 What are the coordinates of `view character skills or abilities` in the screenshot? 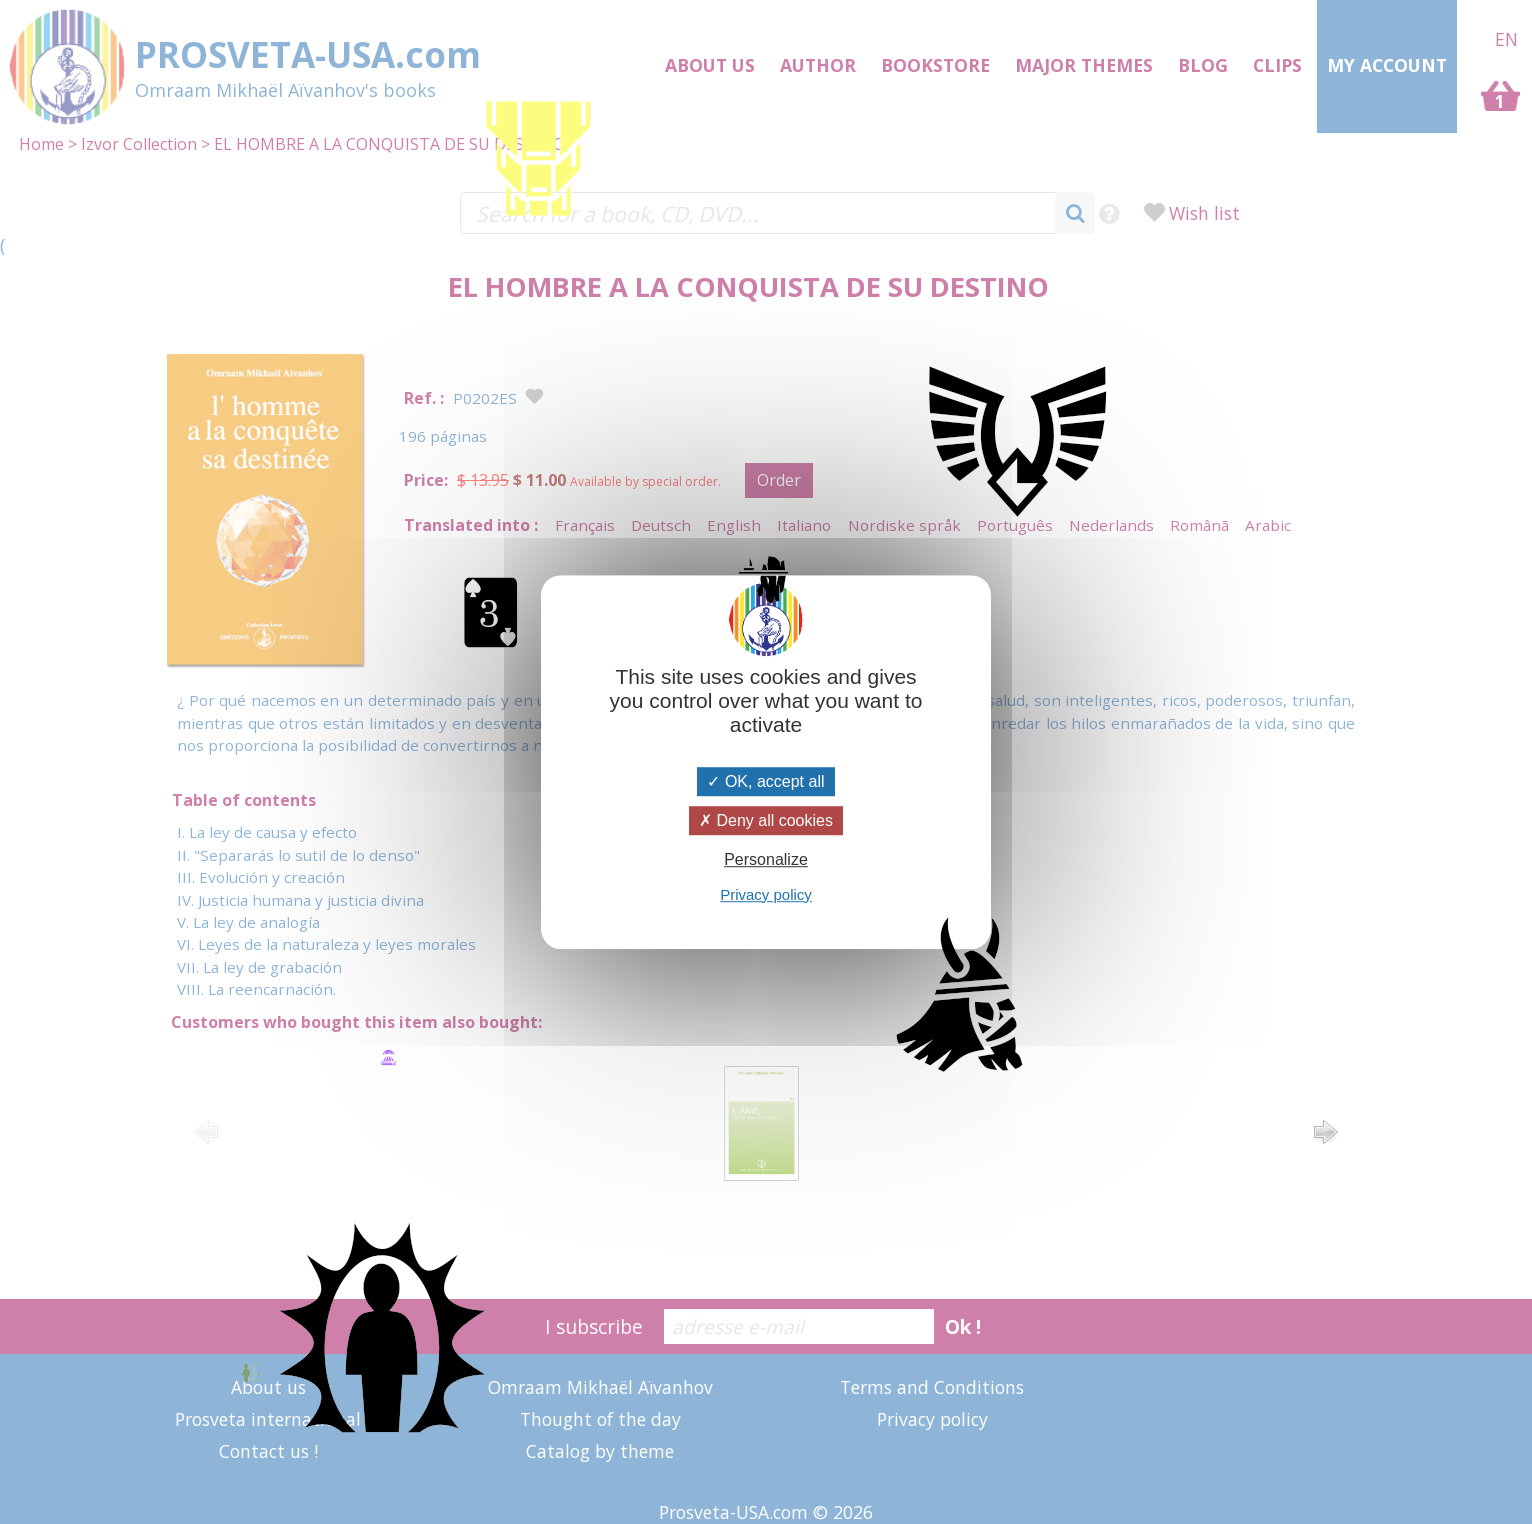 It's located at (251, 1372).